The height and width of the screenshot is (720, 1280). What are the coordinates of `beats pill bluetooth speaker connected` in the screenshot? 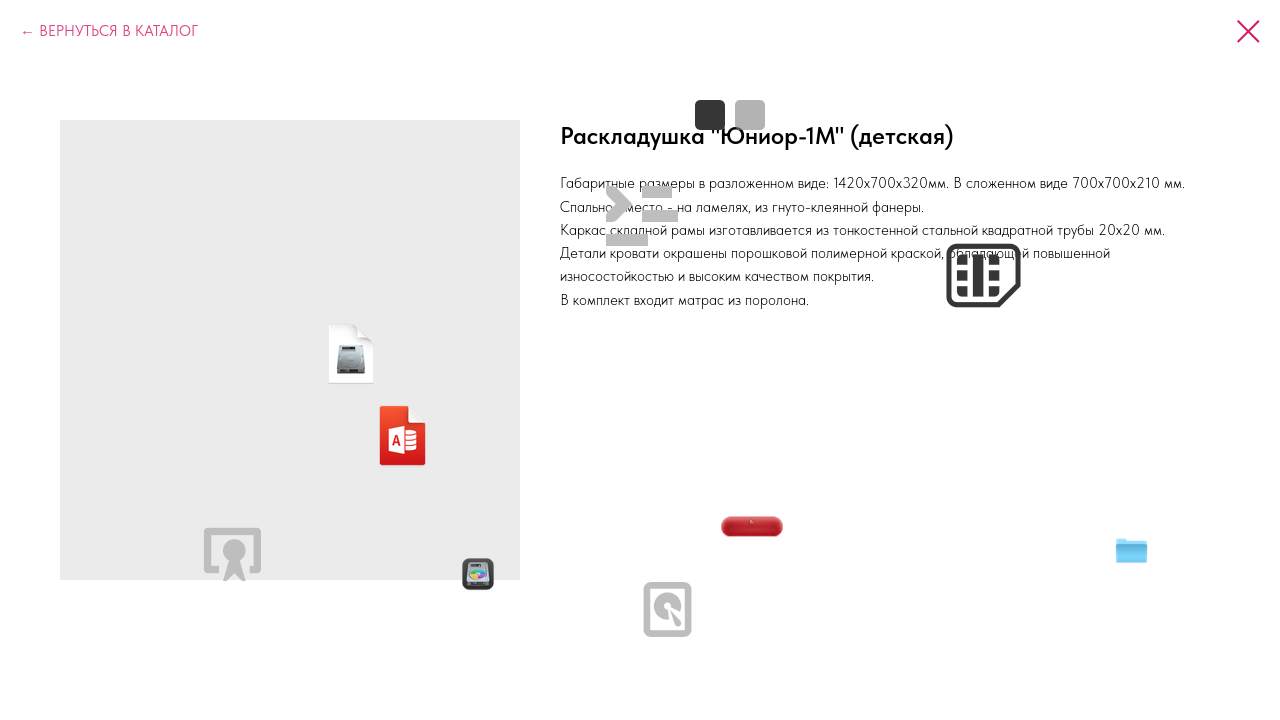 It's located at (752, 527).